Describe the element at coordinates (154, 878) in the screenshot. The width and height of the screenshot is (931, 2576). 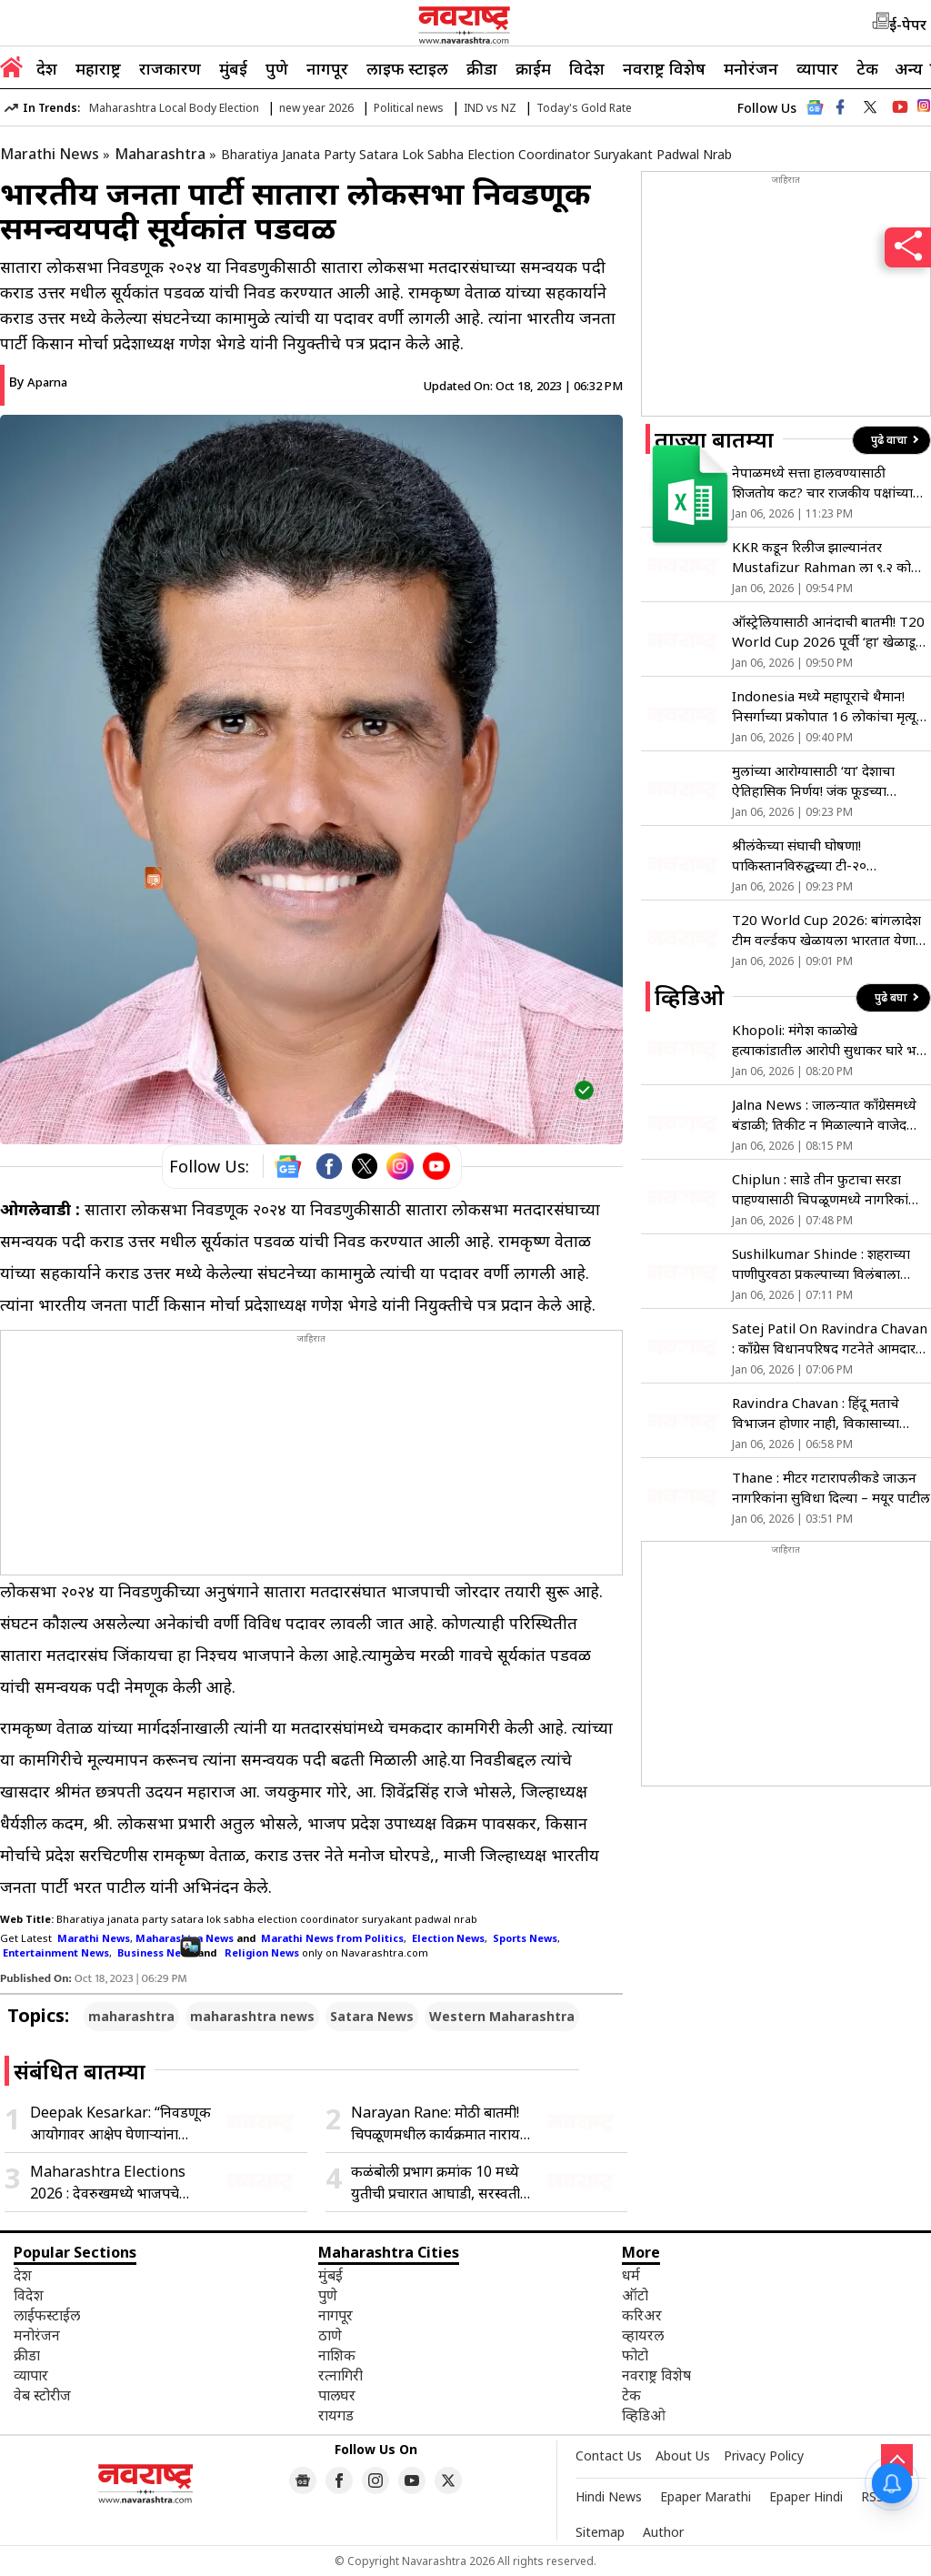
I see `open libreoffice impress presentation software` at that location.